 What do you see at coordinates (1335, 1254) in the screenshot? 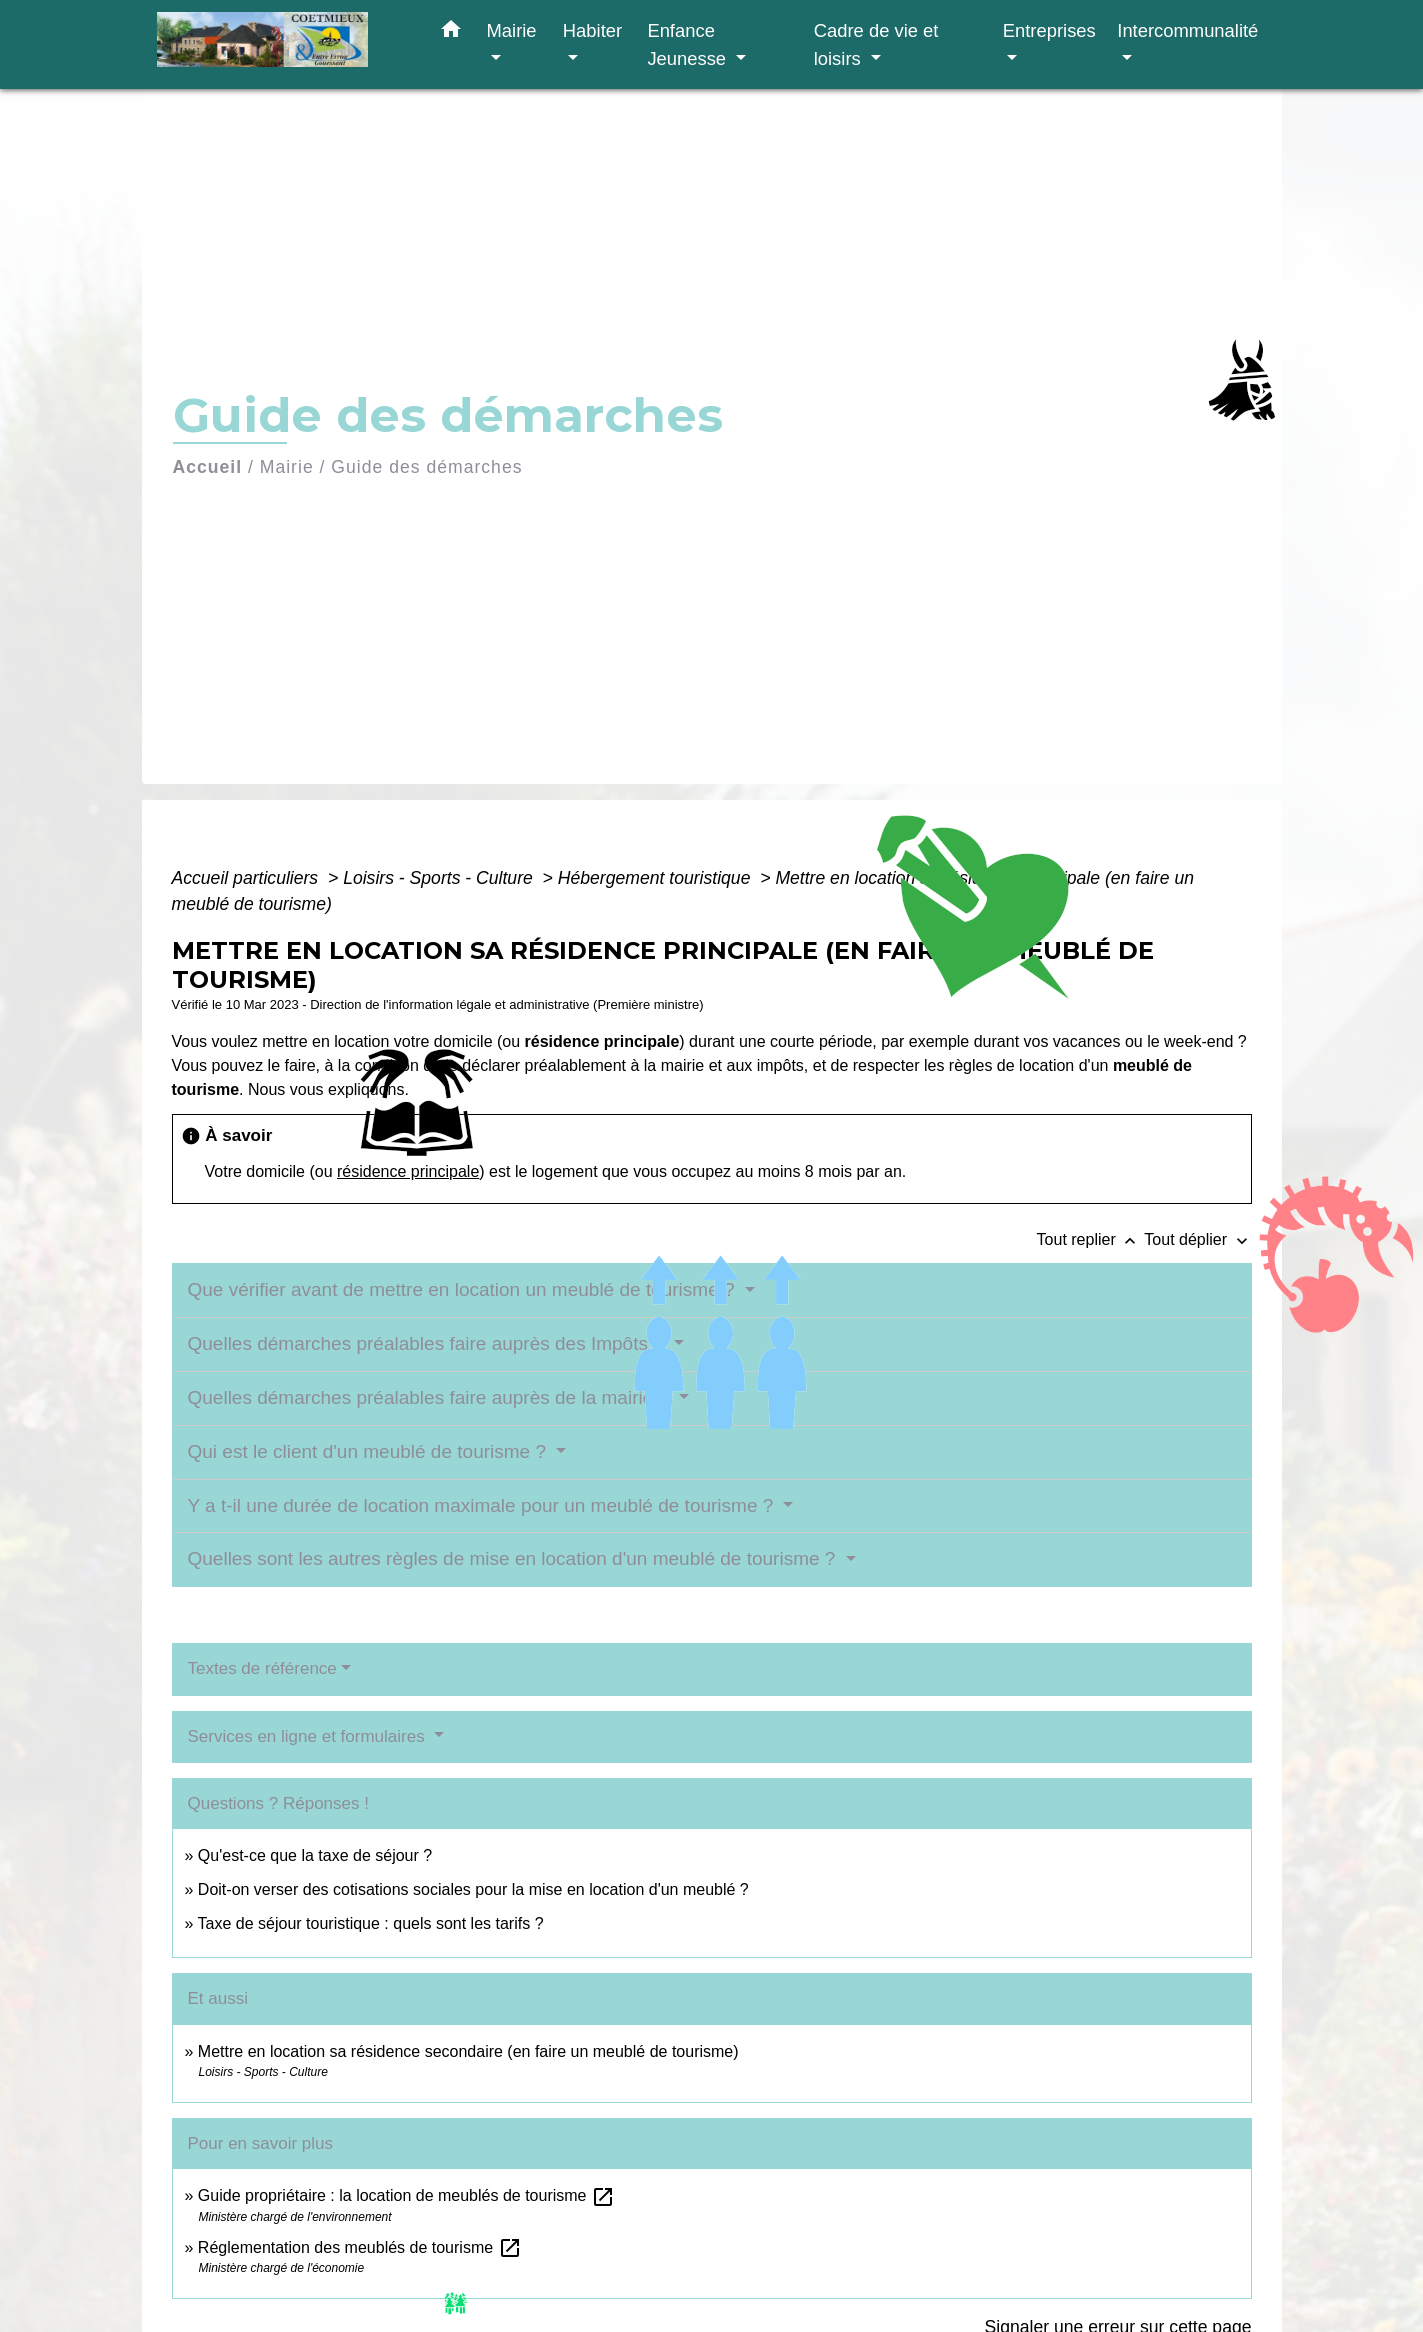
I see `indicates a pest or infestation in a farming/gardening game` at bounding box center [1335, 1254].